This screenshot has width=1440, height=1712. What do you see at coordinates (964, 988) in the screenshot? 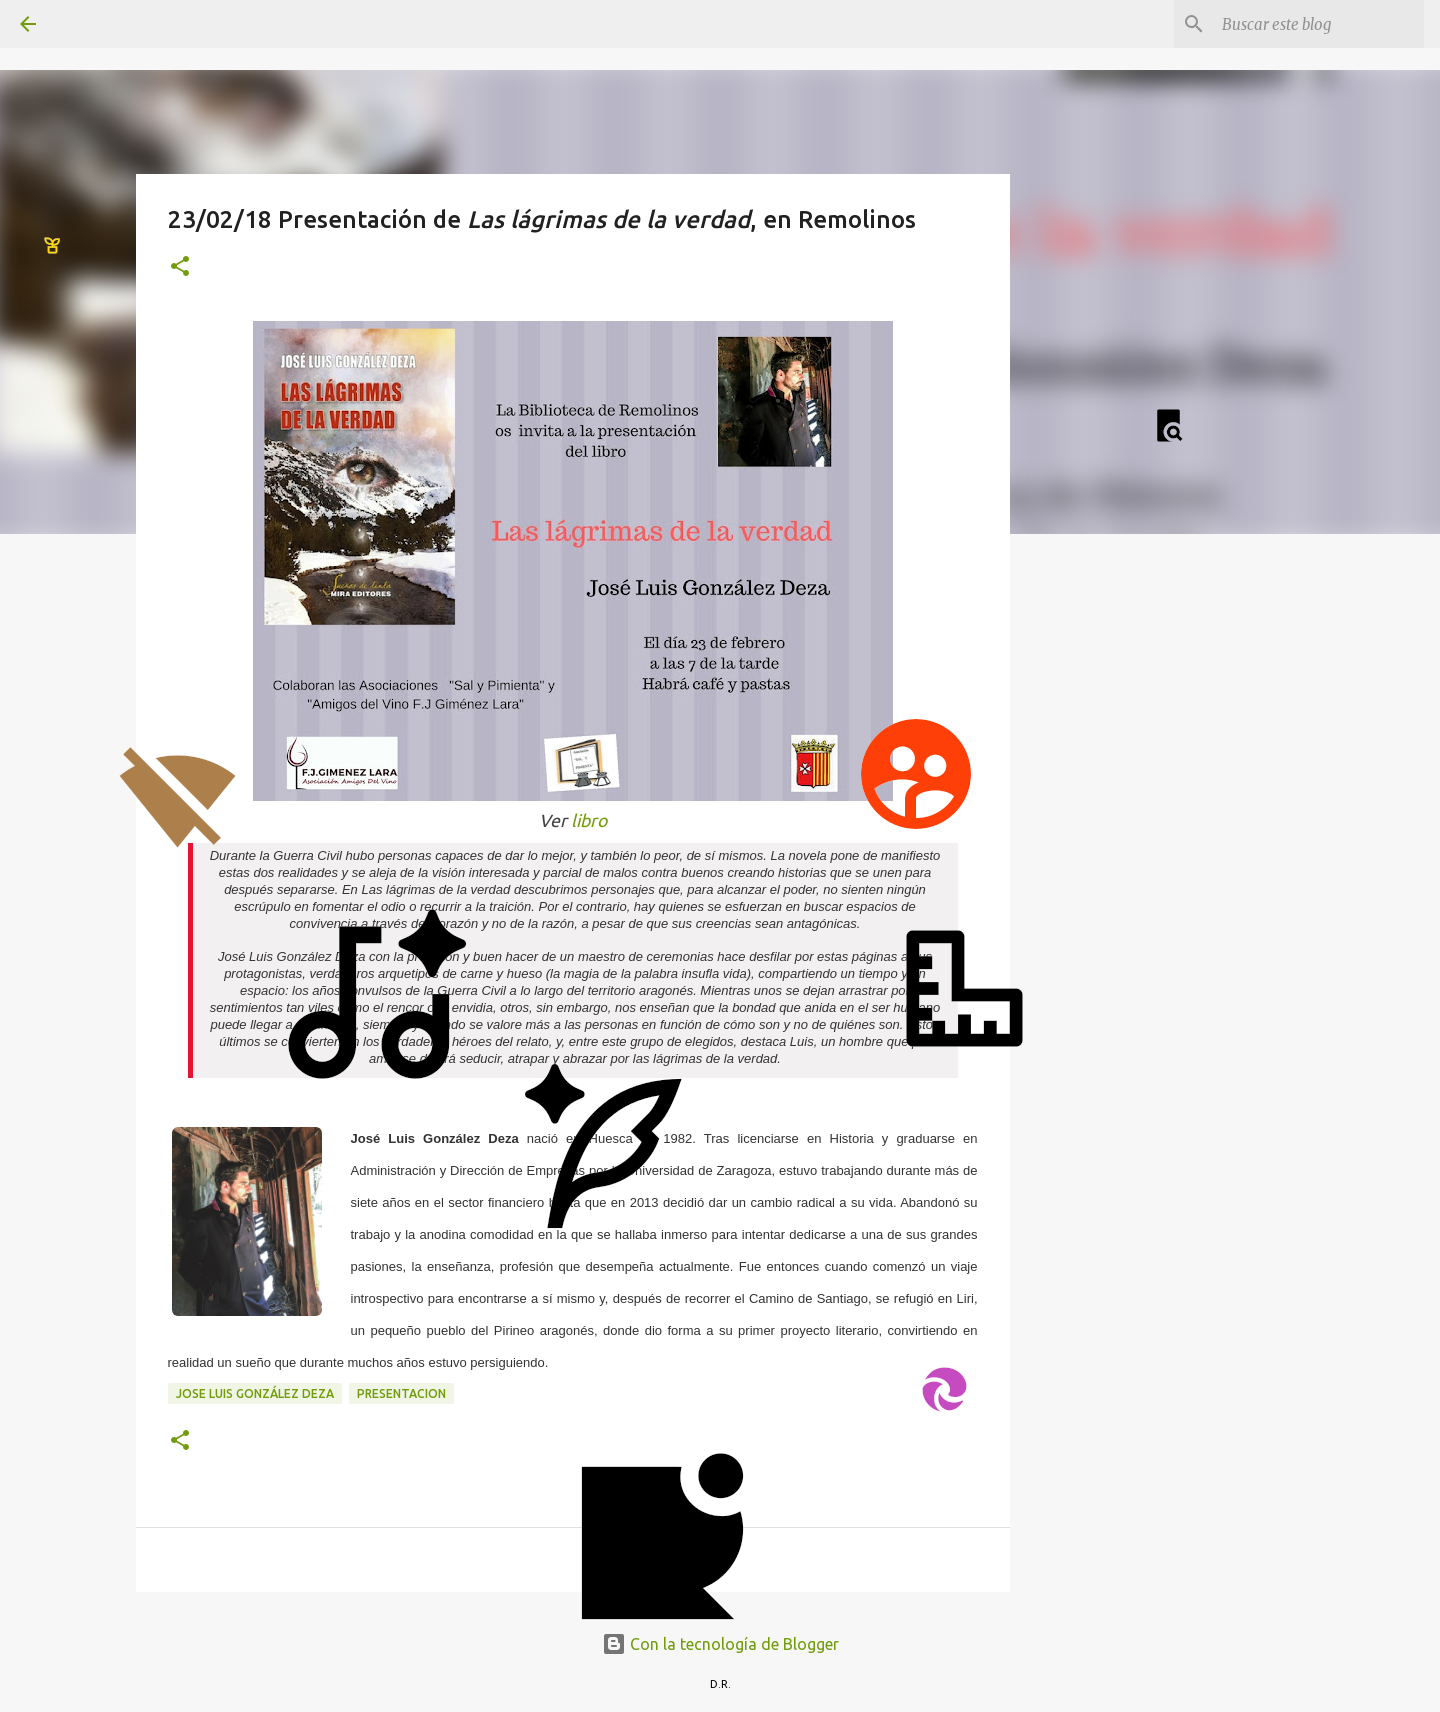
I see `access measurement or ruler tool` at bounding box center [964, 988].